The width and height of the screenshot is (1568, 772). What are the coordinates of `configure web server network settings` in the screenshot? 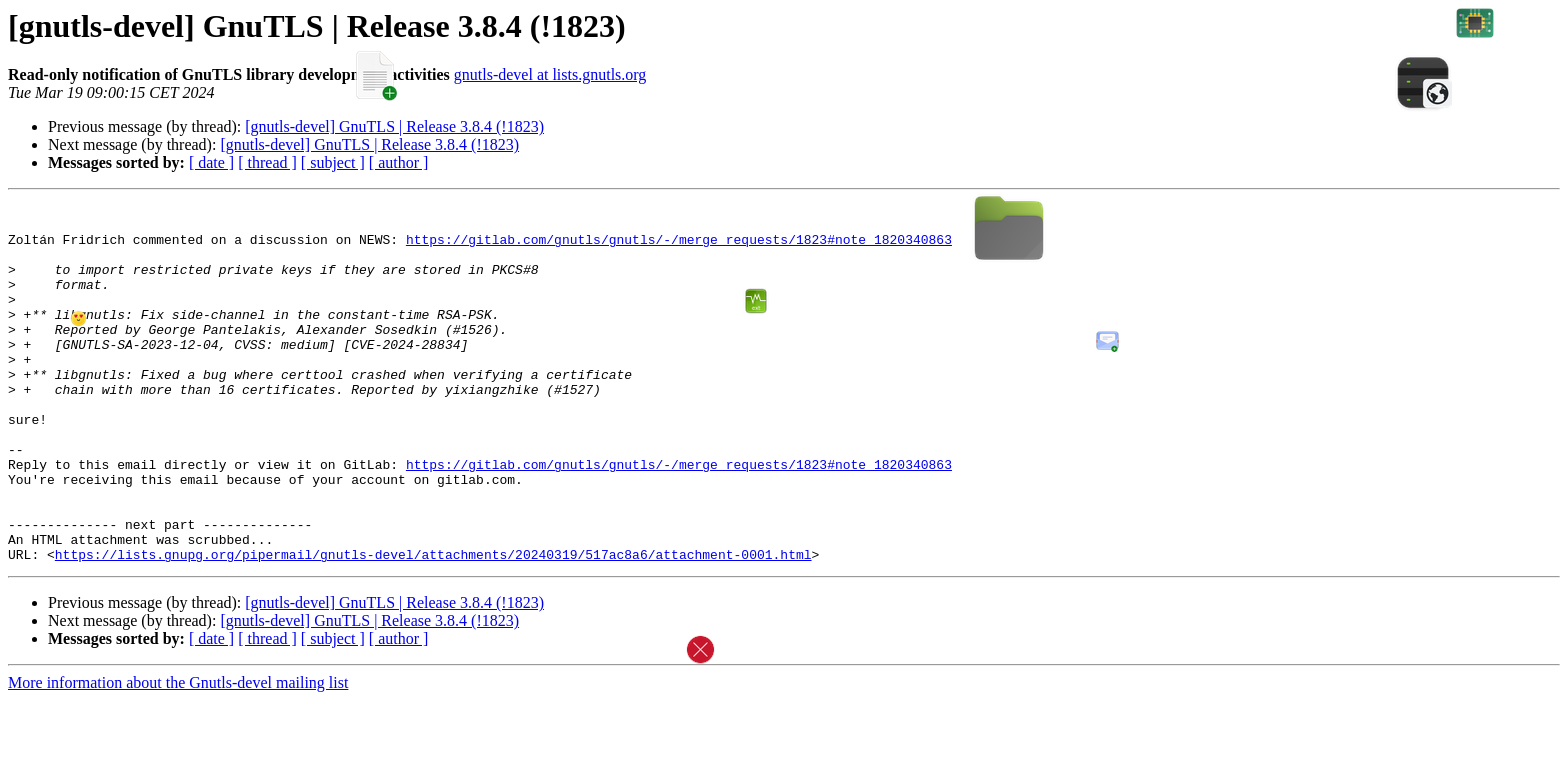 It's located at (1423, 83).